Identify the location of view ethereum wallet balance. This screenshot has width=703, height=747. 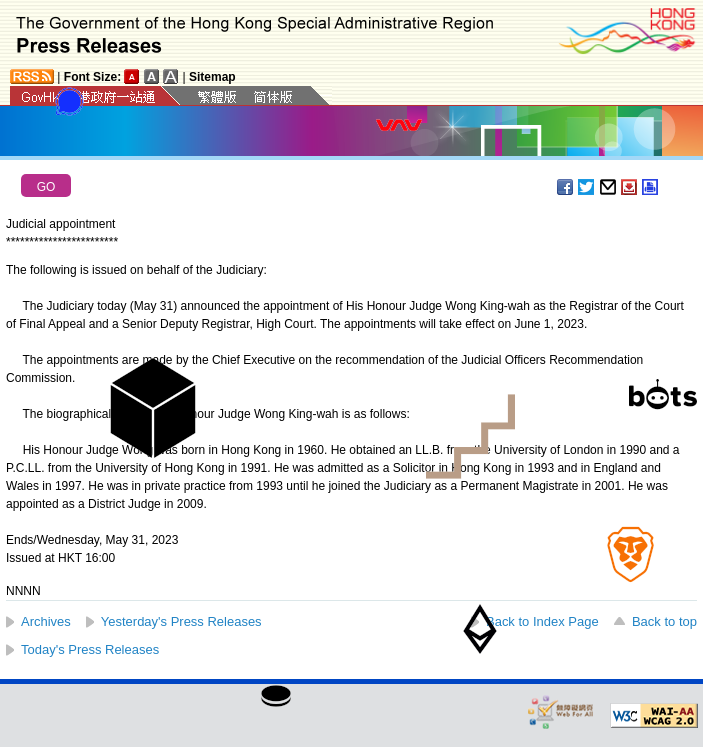
(480, 629).